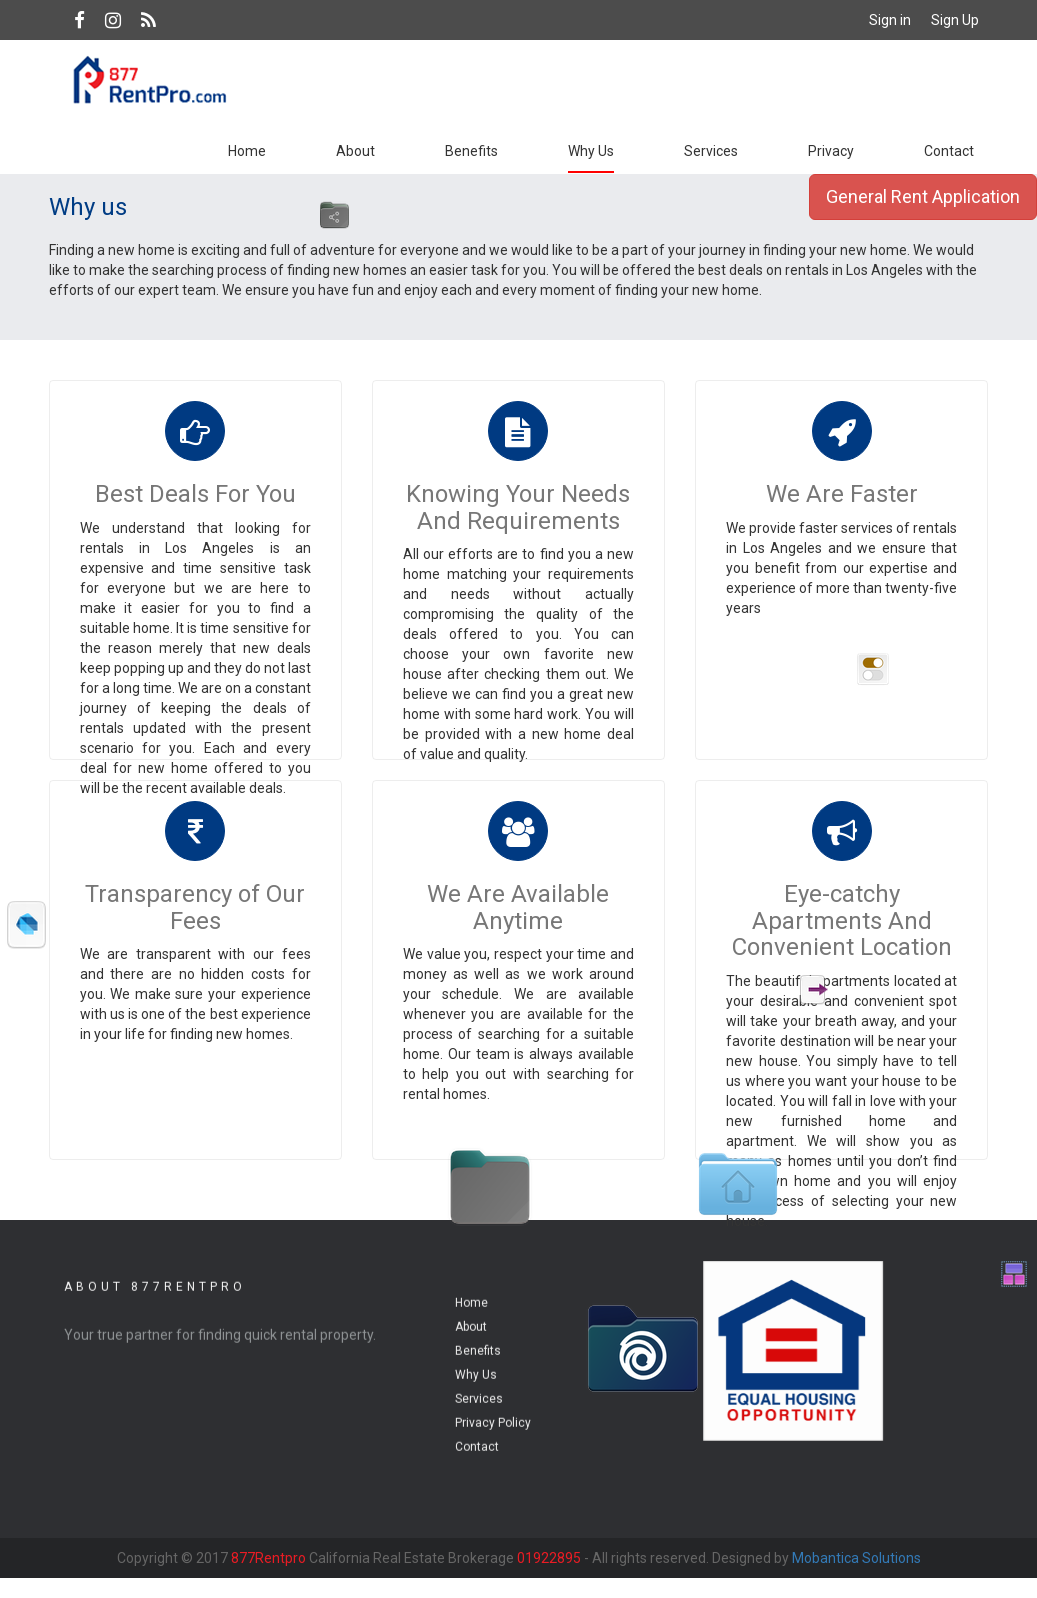 The width and height of the screenshot is (1037, 1598). What do you see at coordinates (1014, 1274) in the screenshot?
I see `select all items in the current view` at bounding box center [1014, 1274].